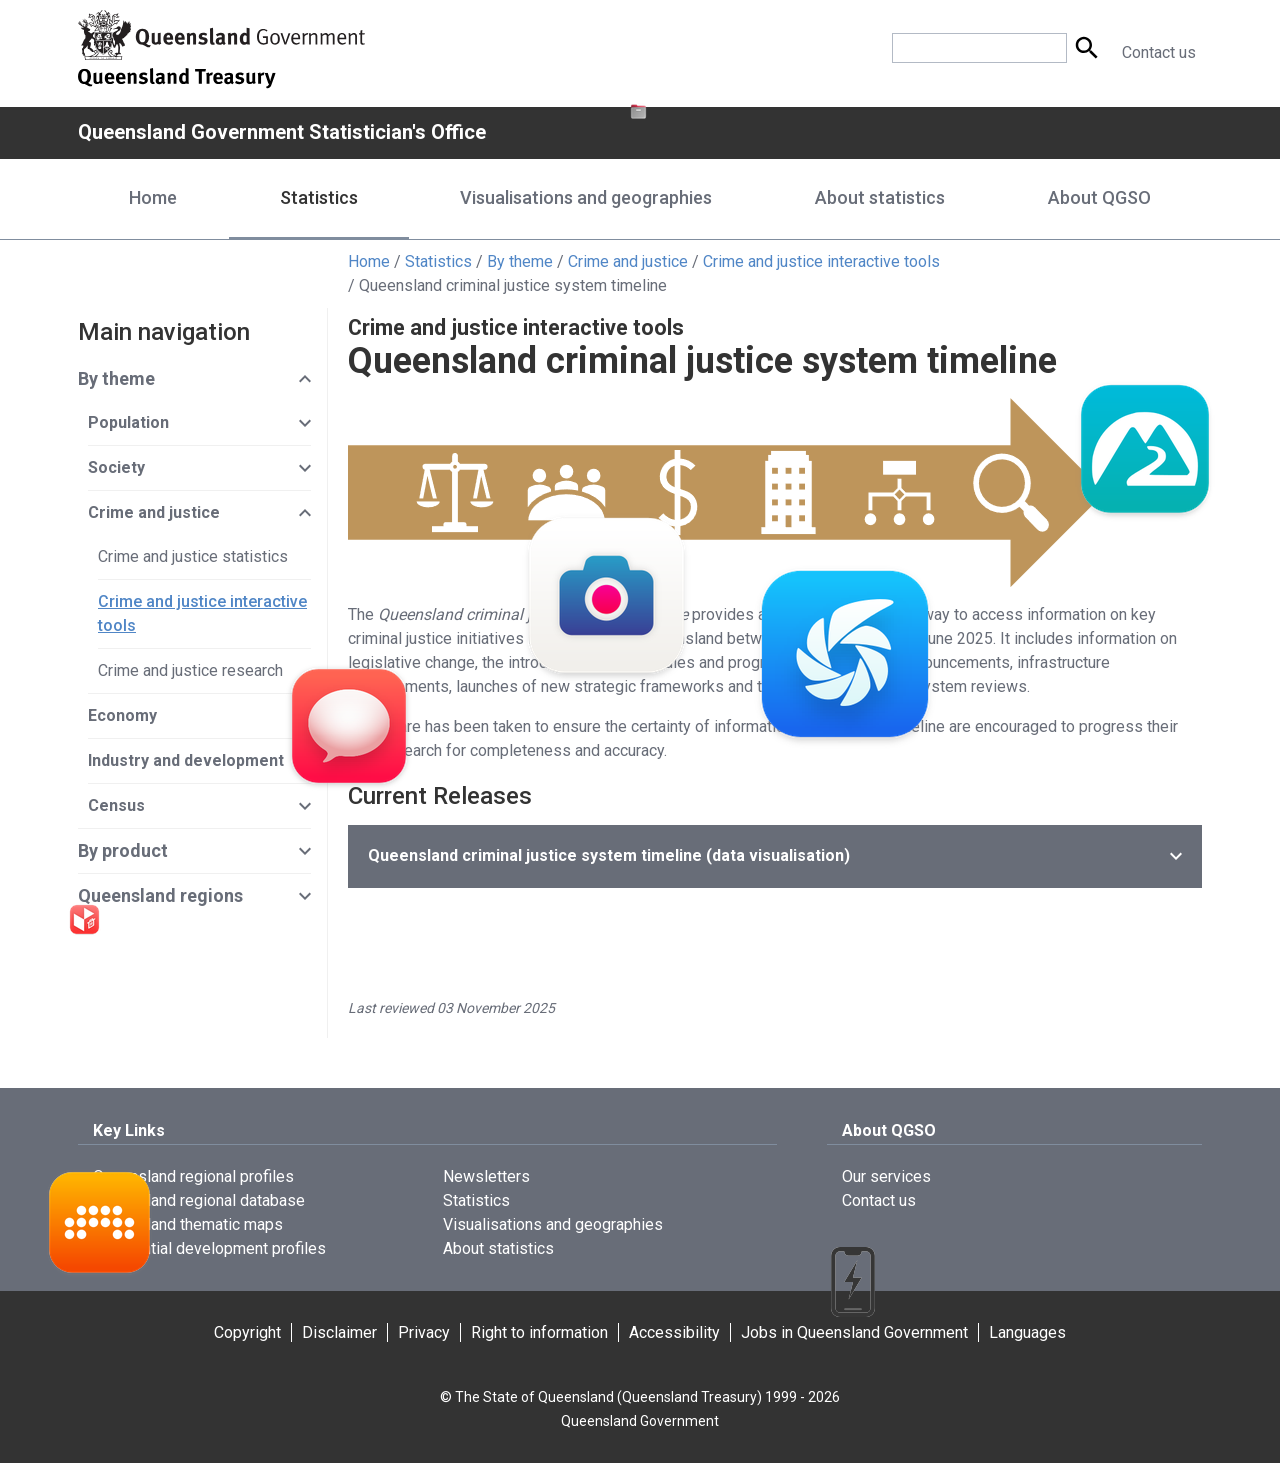 The width and height of the screenshot is (1280, 1463). I want to click on open shutter screenshot tool, so click(845, 654).